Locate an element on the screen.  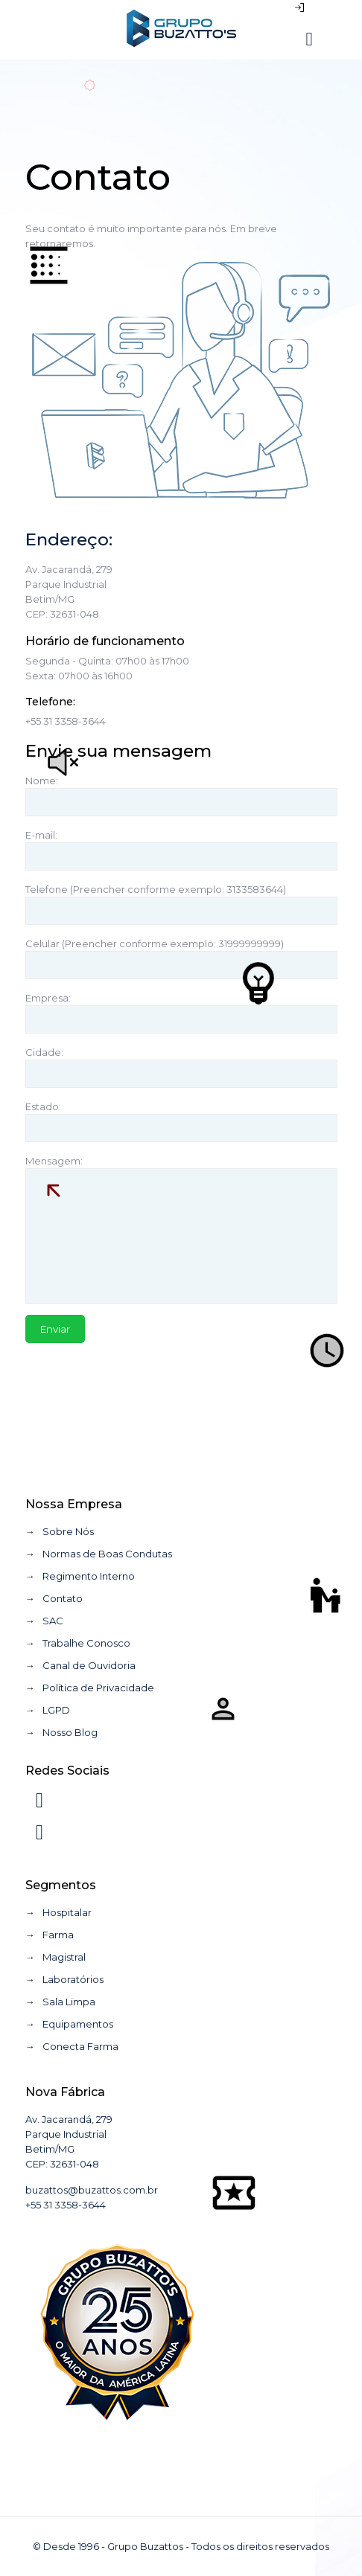
navigate back to previous screen is located at coordinates (54, 1191).